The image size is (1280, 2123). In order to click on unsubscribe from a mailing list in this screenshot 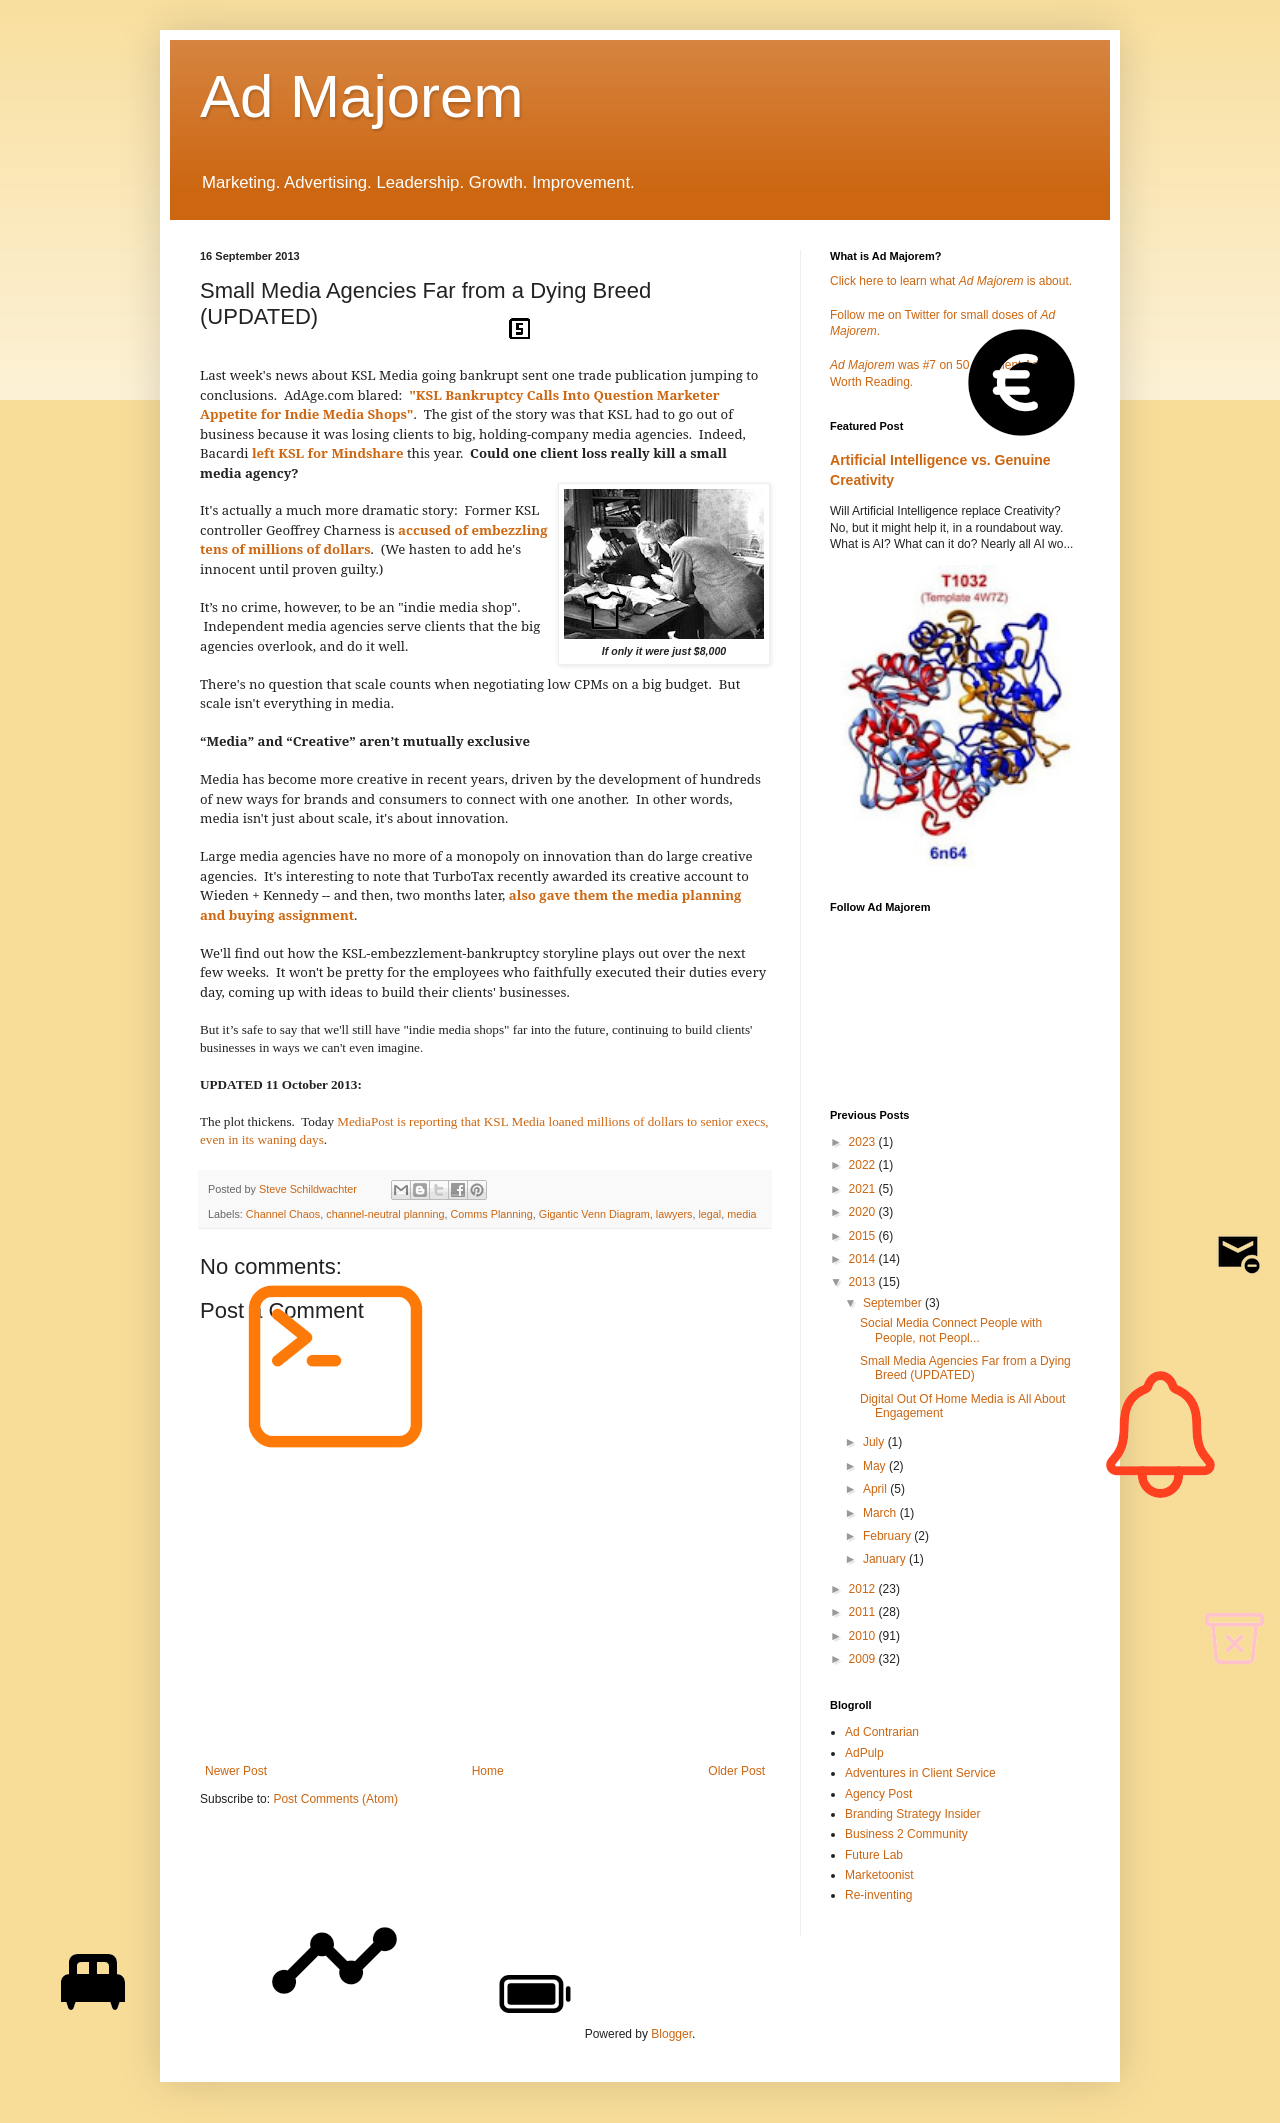, I will do `click(1238, 1256)`.